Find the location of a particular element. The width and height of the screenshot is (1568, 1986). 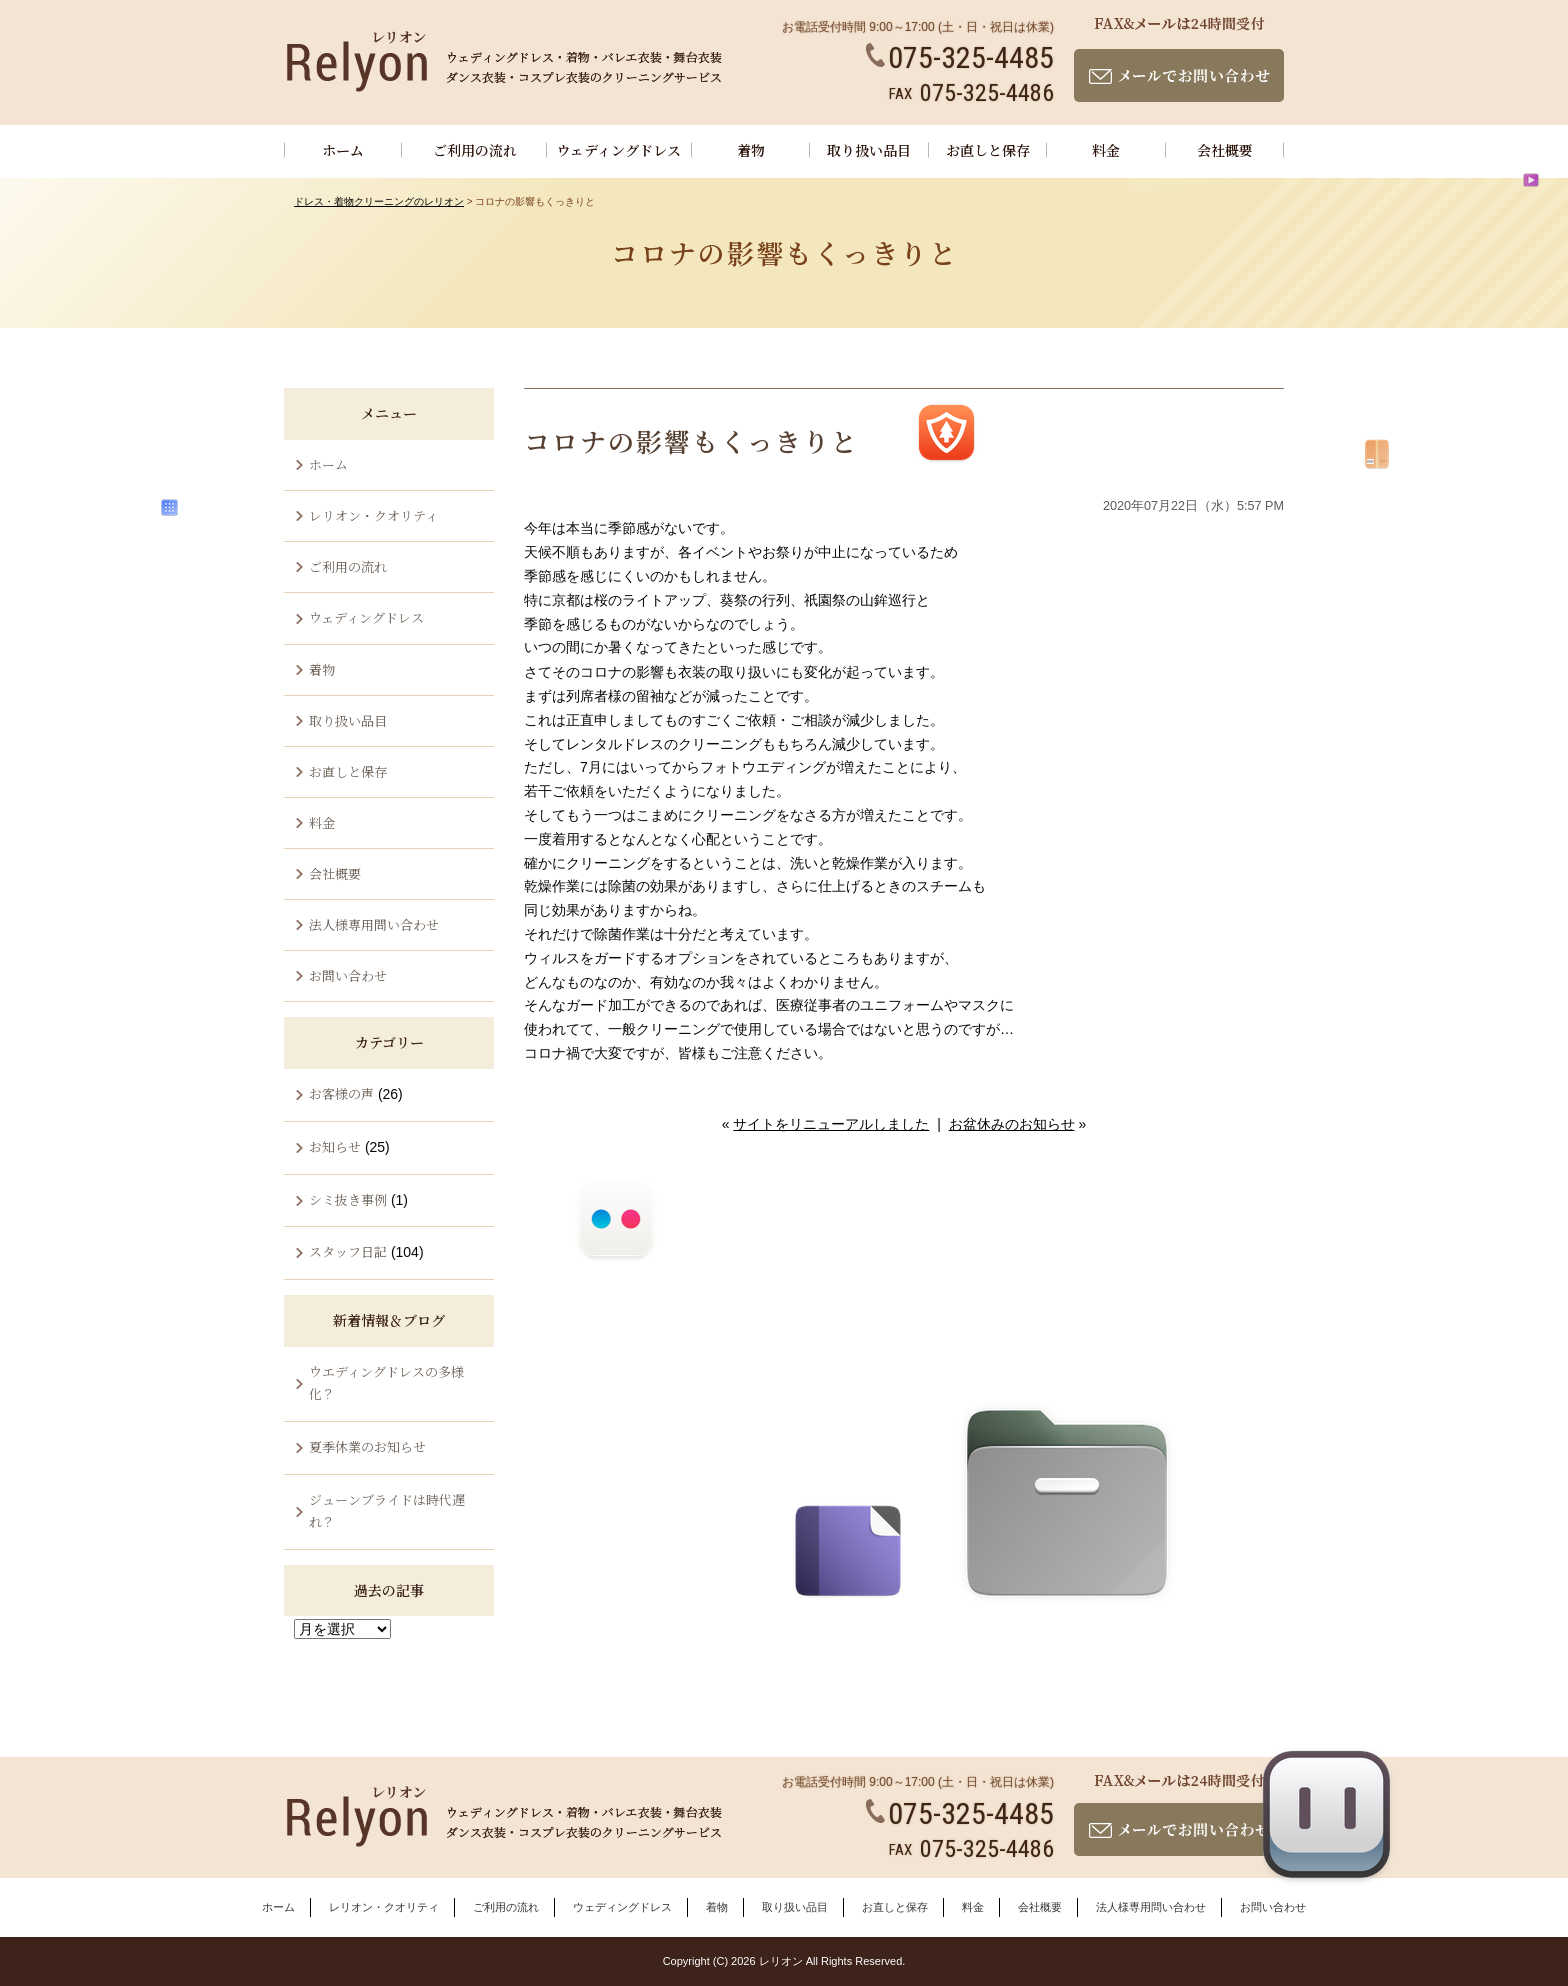

open totem media player is located at coordinates (1531, 180).